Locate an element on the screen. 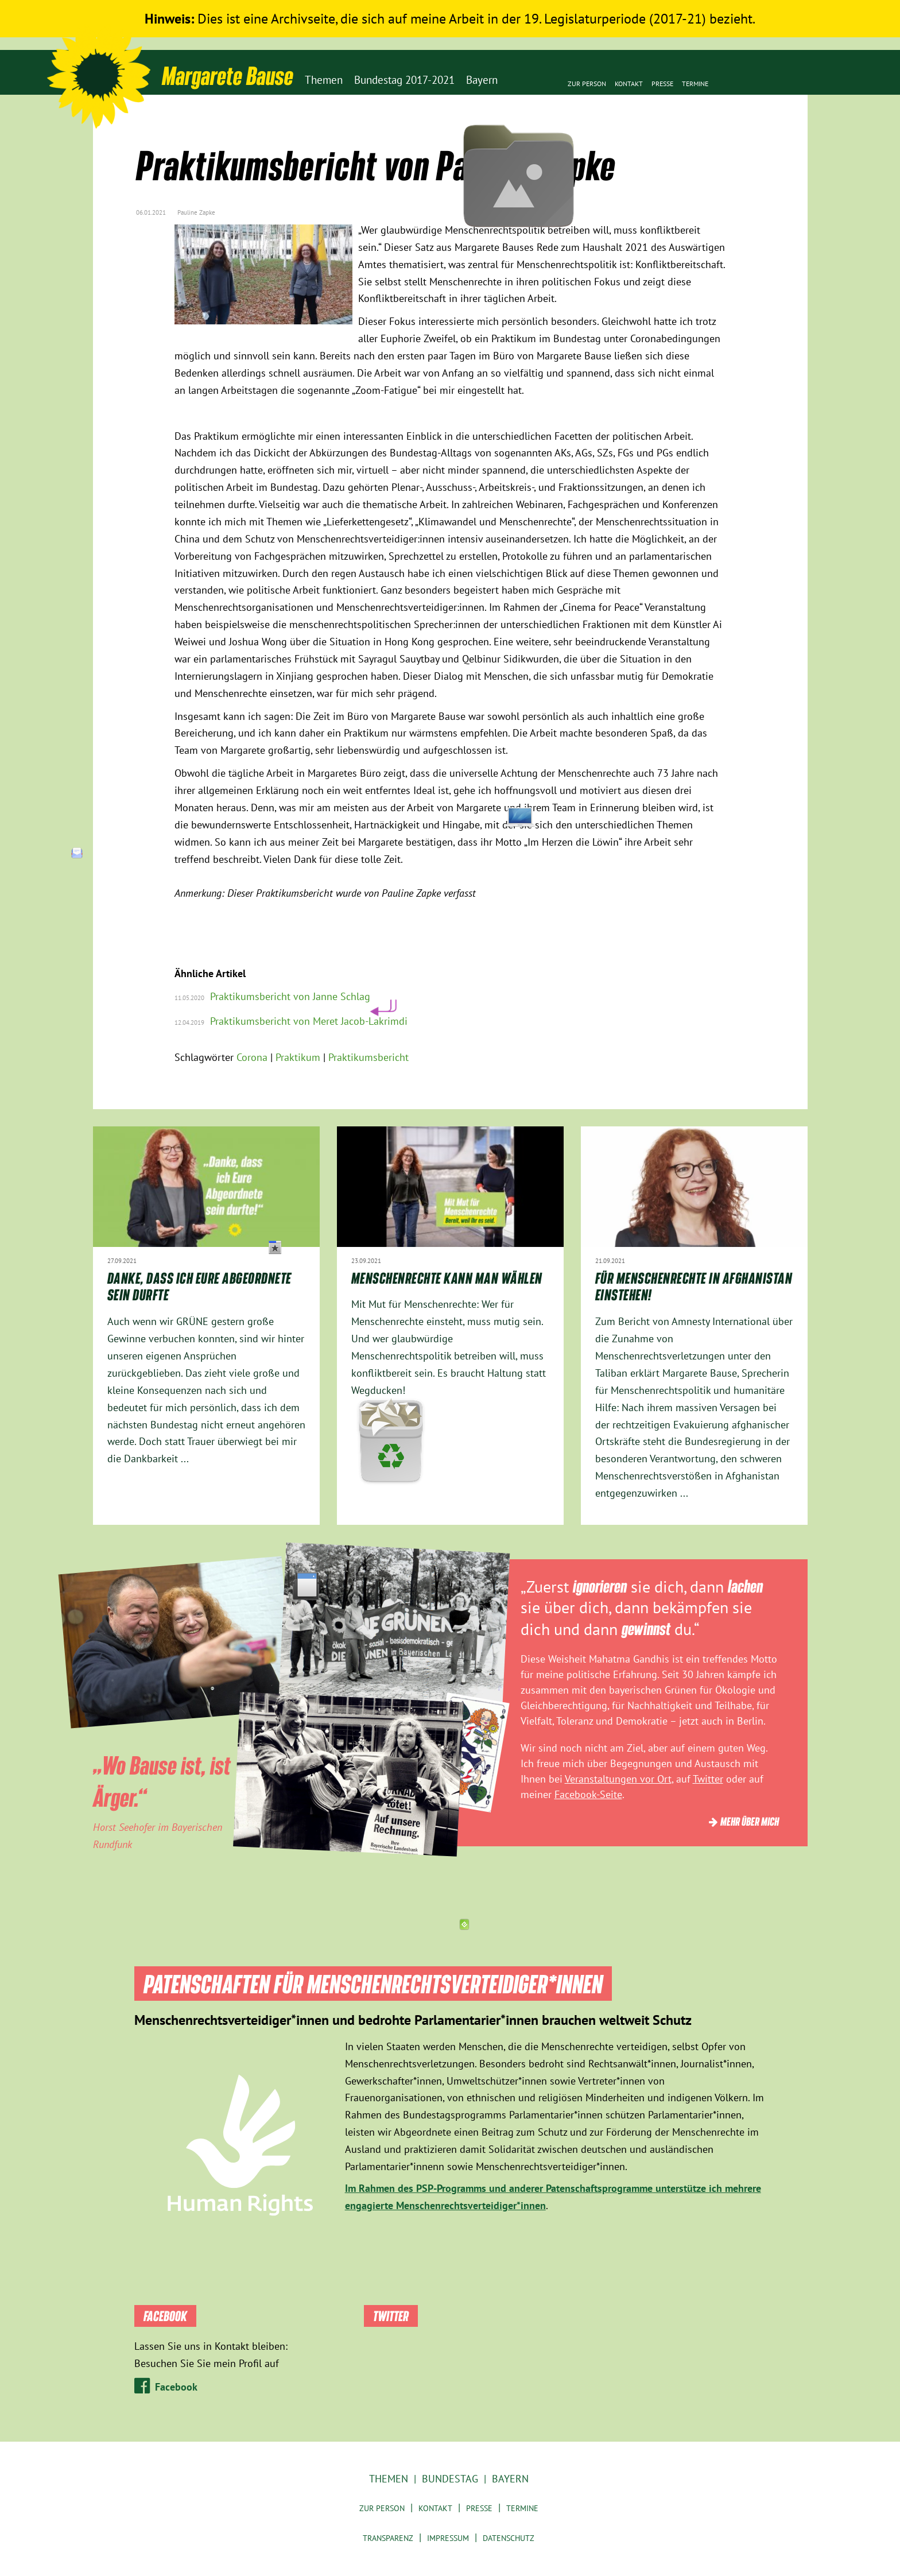  access favorited items in your media library is located at coordinates (275, 1247).